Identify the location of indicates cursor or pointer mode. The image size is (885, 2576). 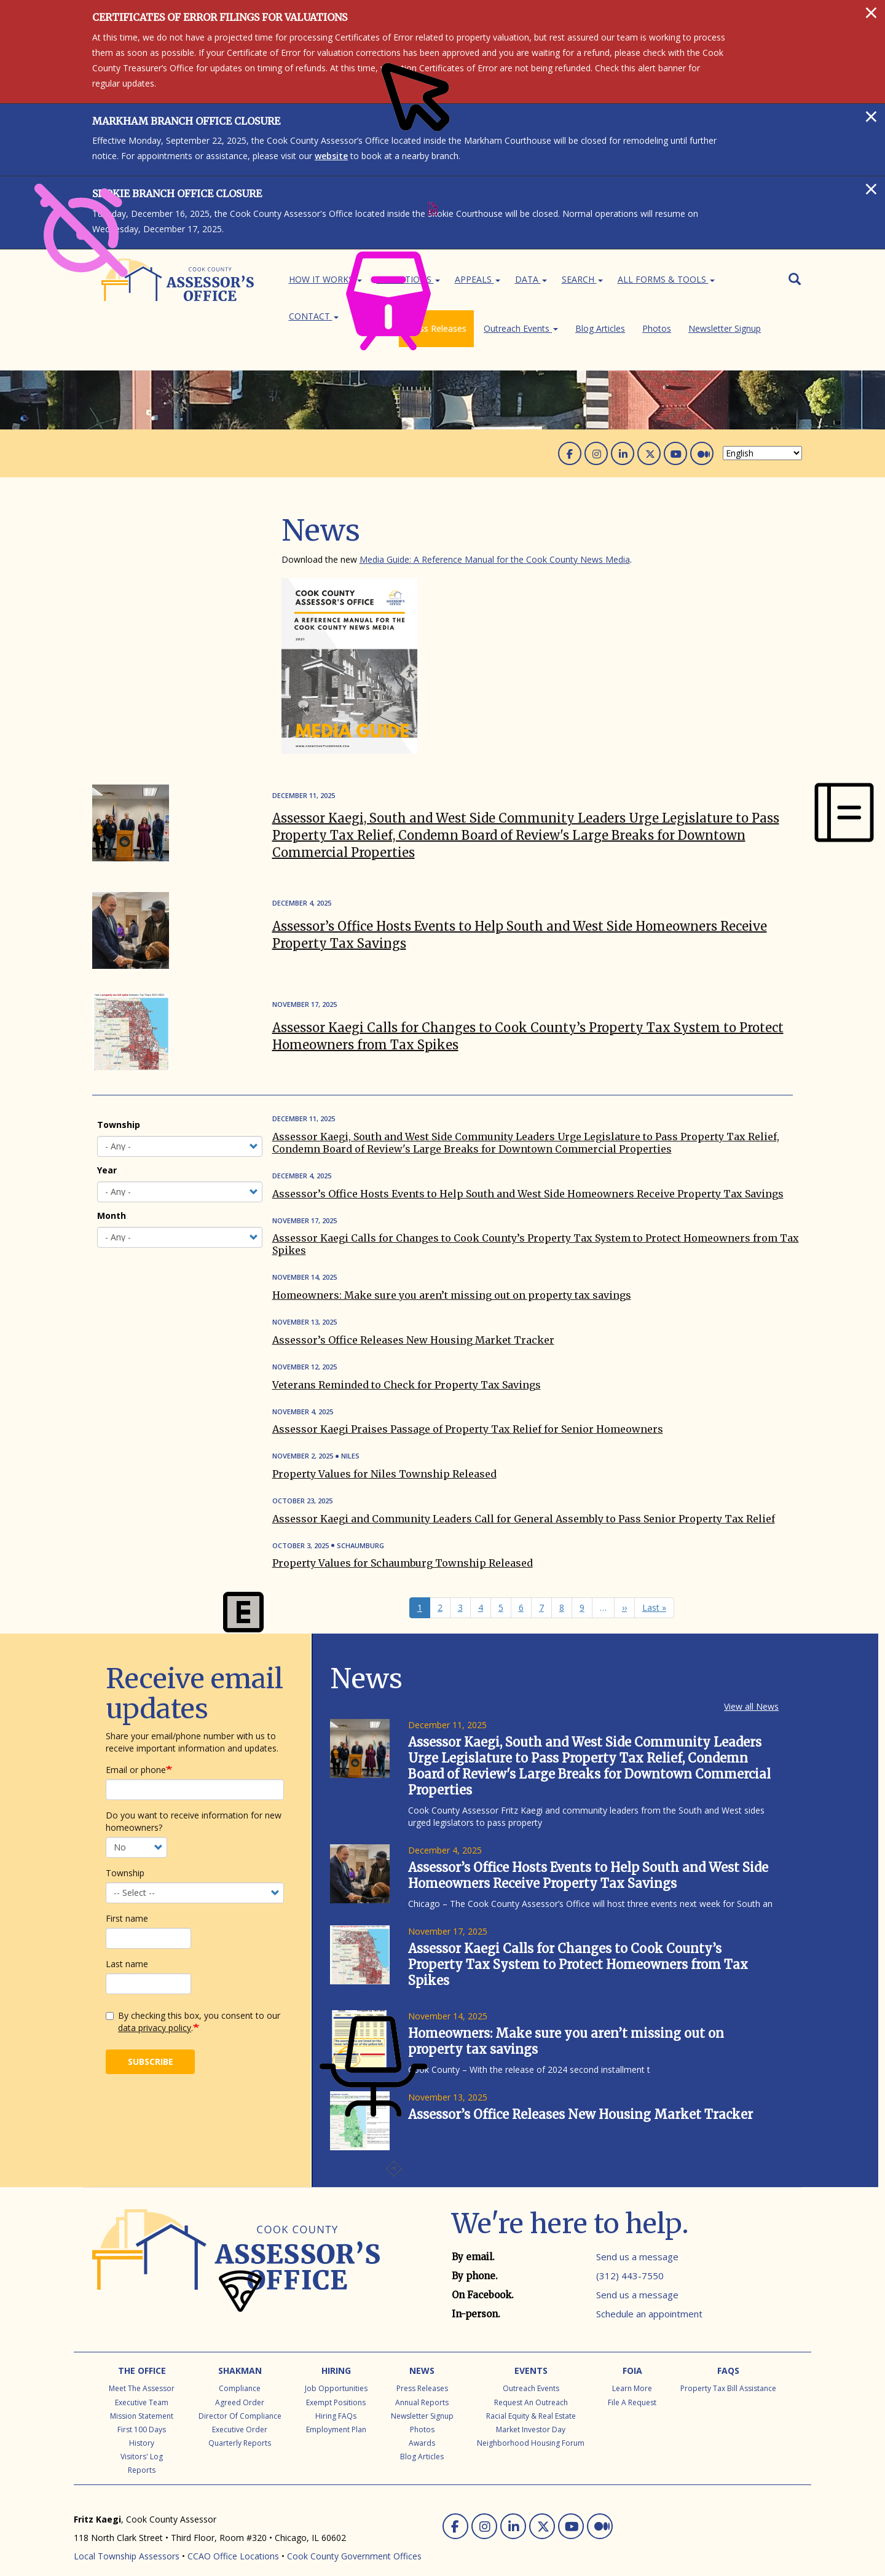
(415, 96).